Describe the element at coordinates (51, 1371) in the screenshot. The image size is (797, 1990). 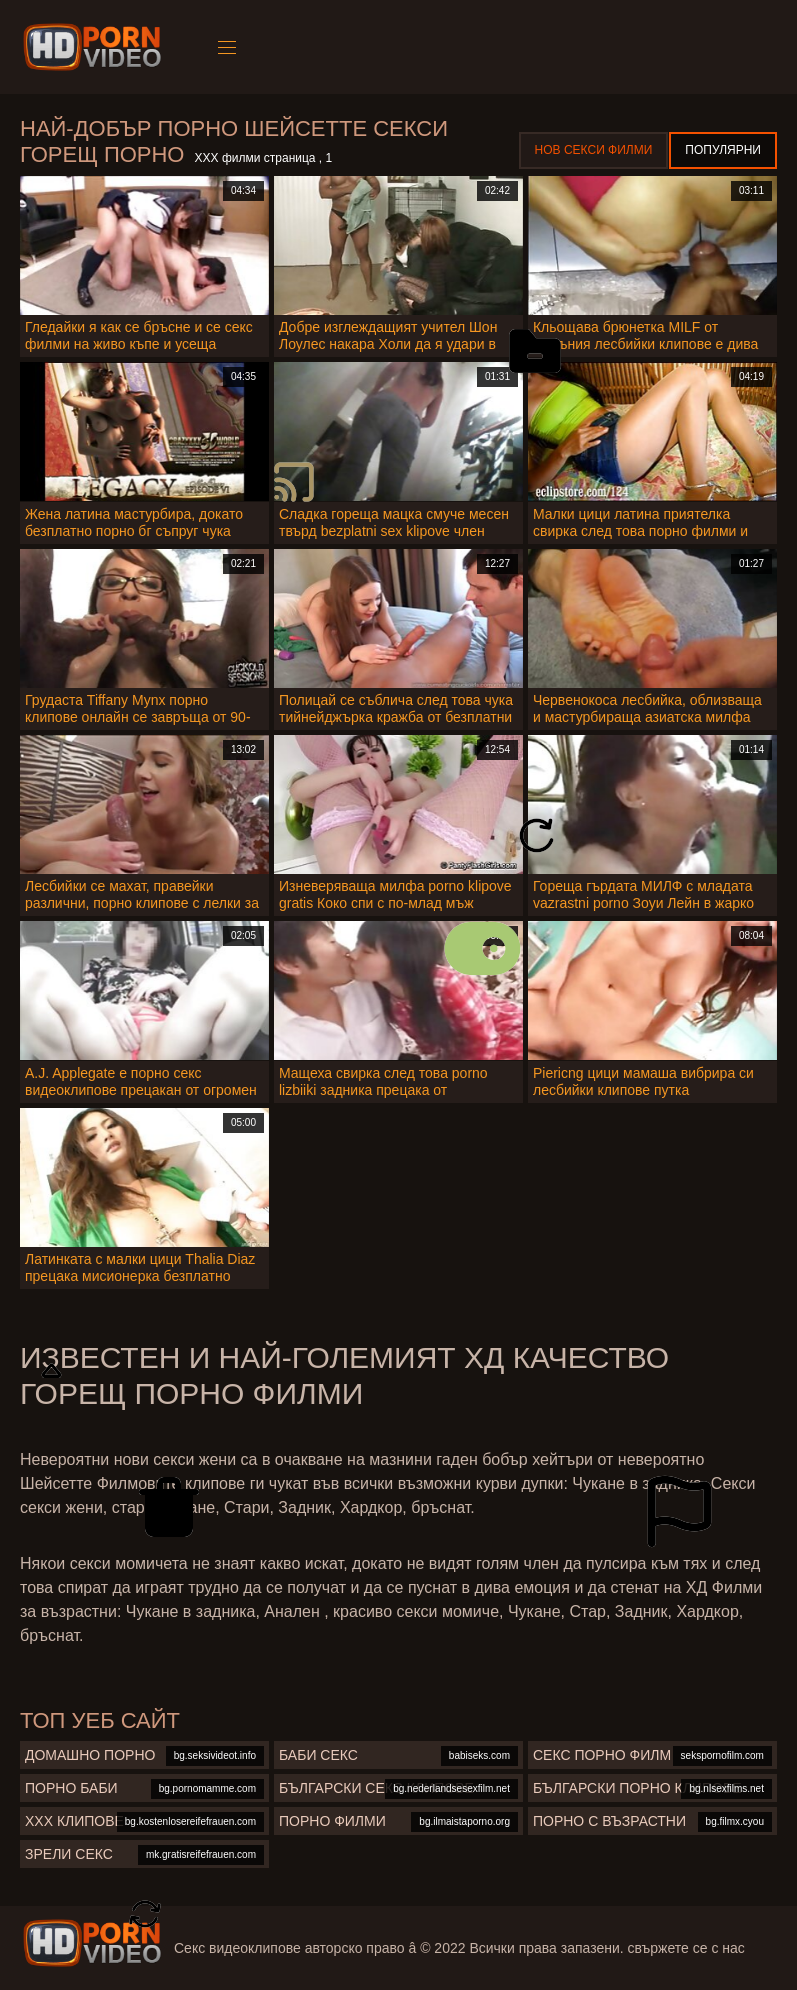
I see `scroll to top of page` at that location.